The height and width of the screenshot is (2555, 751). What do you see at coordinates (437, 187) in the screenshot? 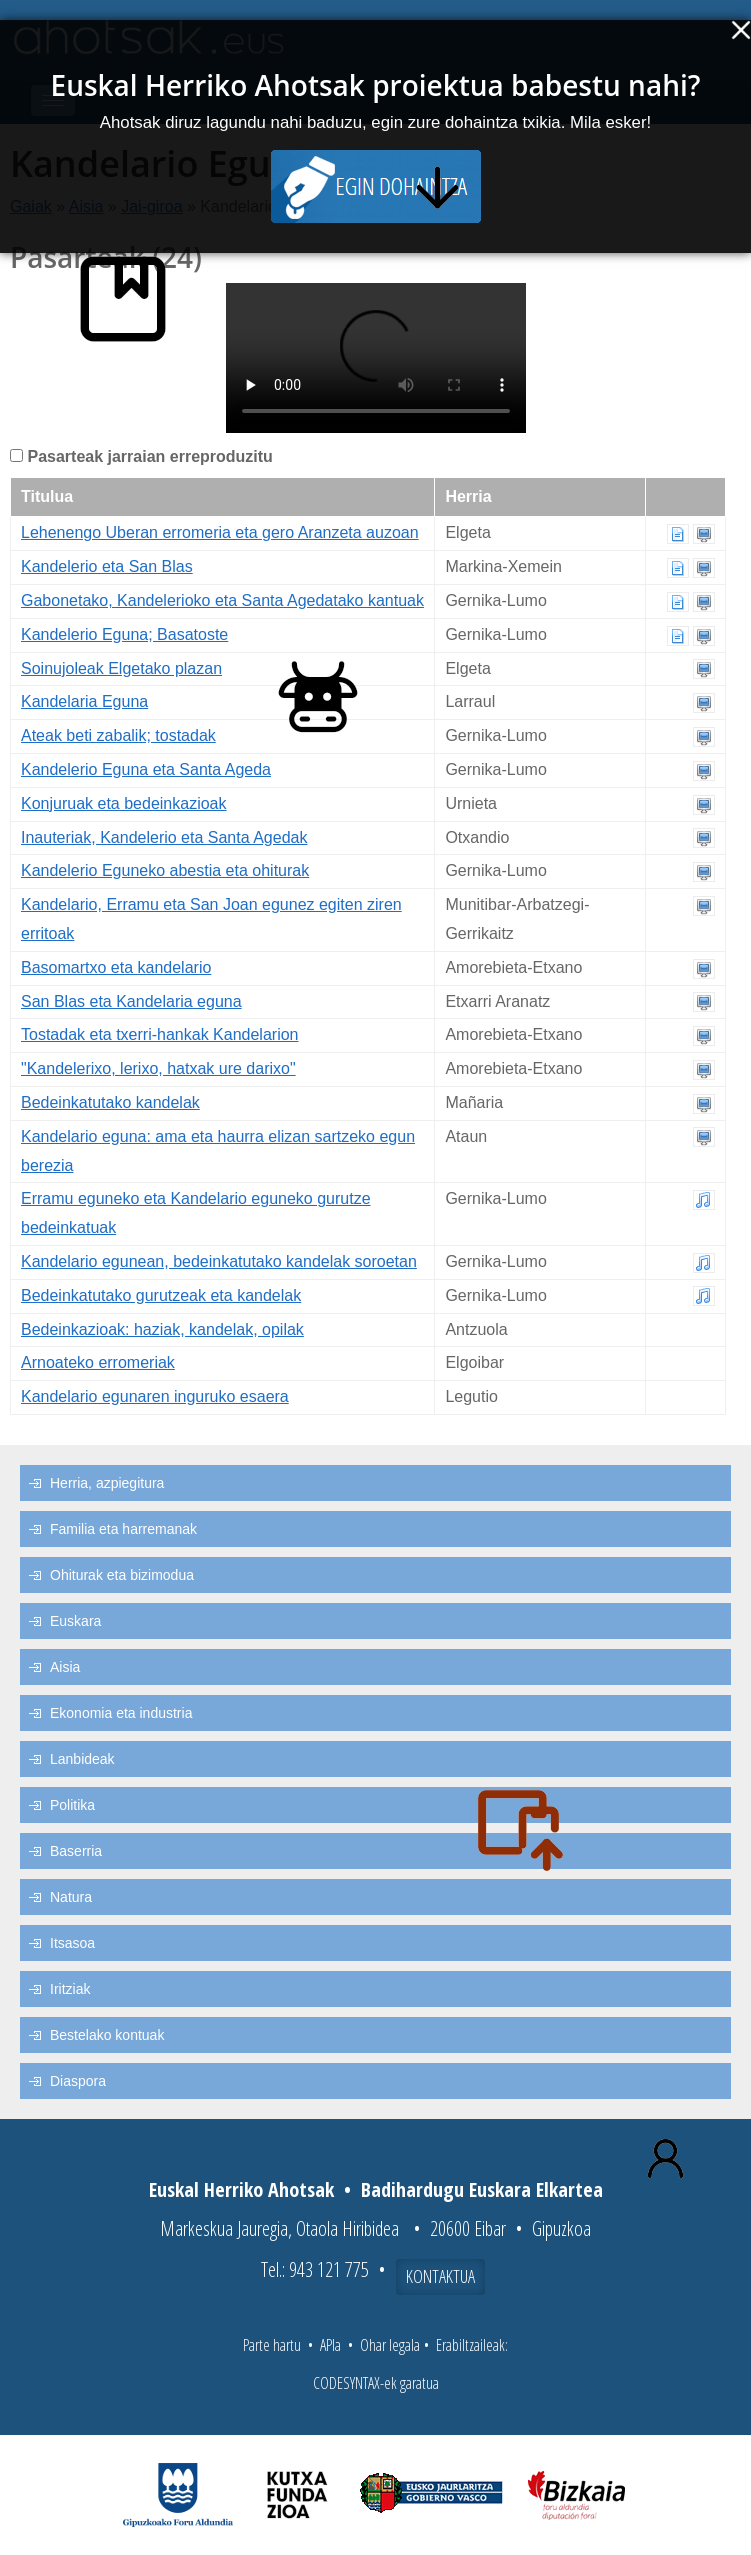
I see `scroll down or view more content` at bounding box center [437, 187].